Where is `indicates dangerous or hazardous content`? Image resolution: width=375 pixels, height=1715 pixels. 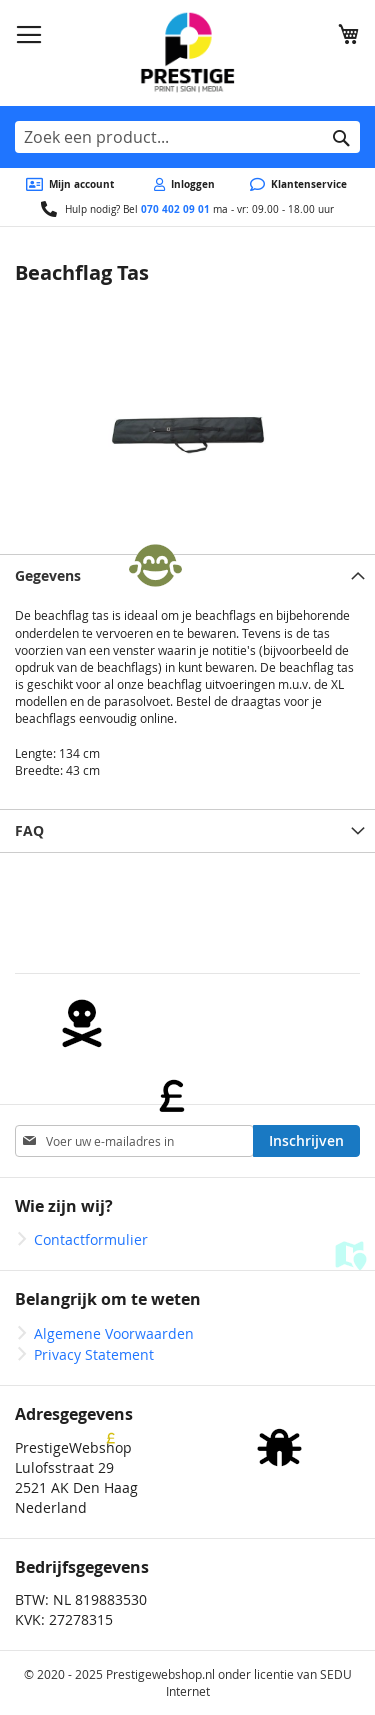 indicates dangerous or hazardous content is located at coordinates (82, 1022).